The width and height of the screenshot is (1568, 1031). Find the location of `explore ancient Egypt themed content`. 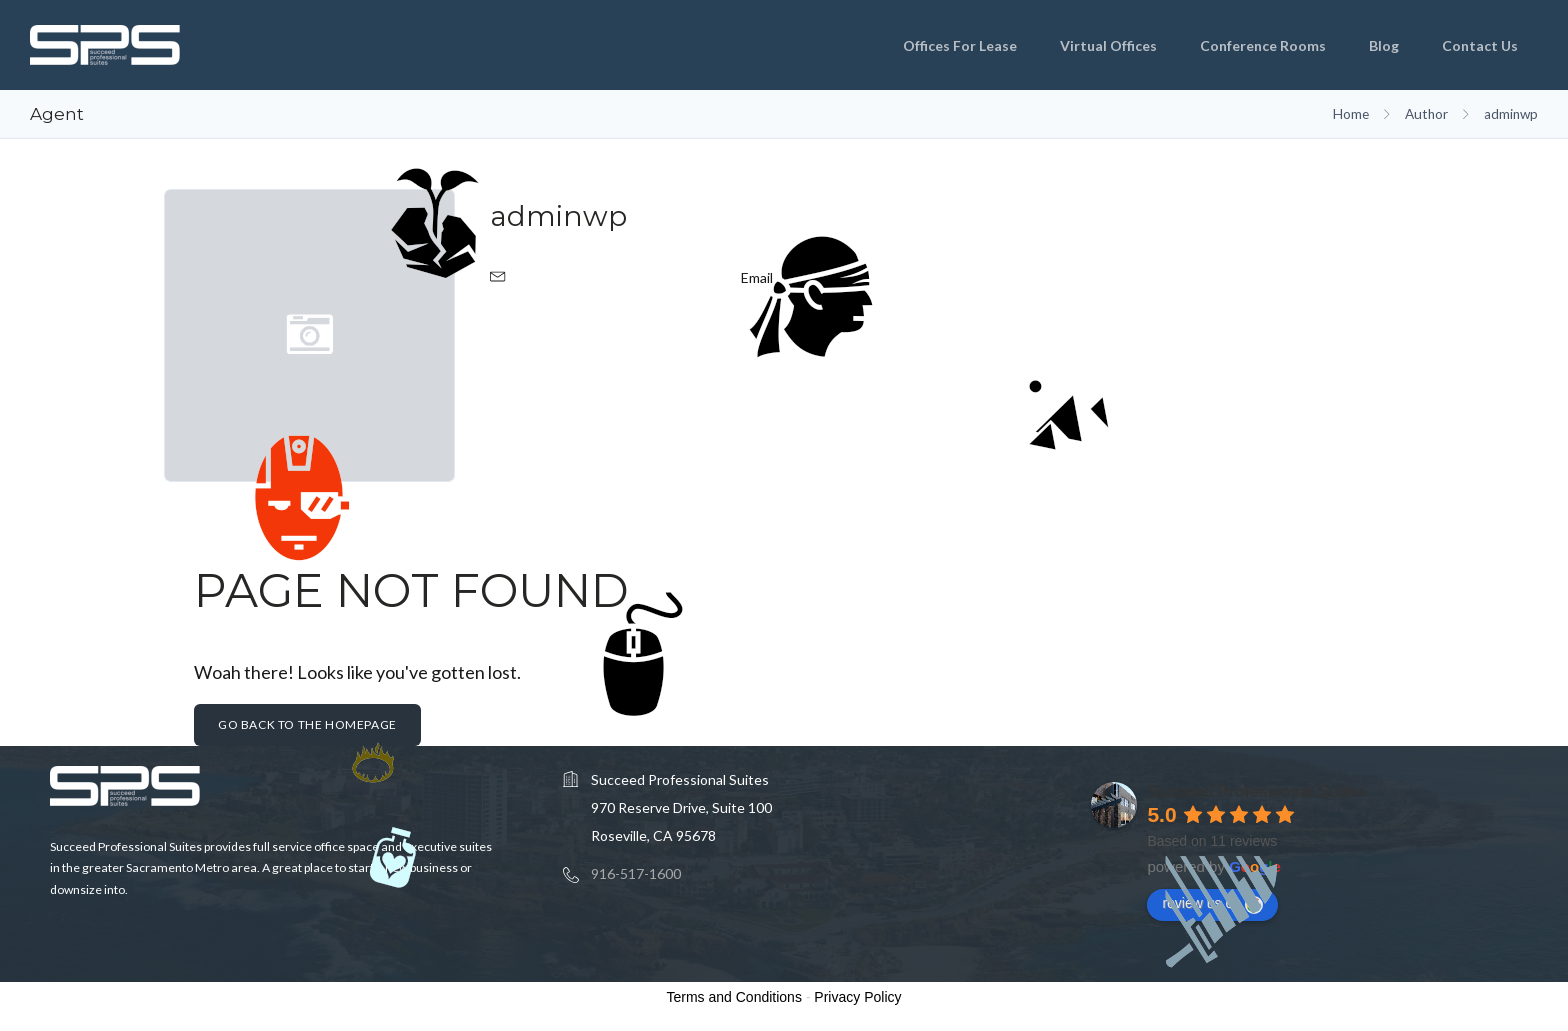

explore ancient Egypt themed content is located at coordinates (1069, 419).